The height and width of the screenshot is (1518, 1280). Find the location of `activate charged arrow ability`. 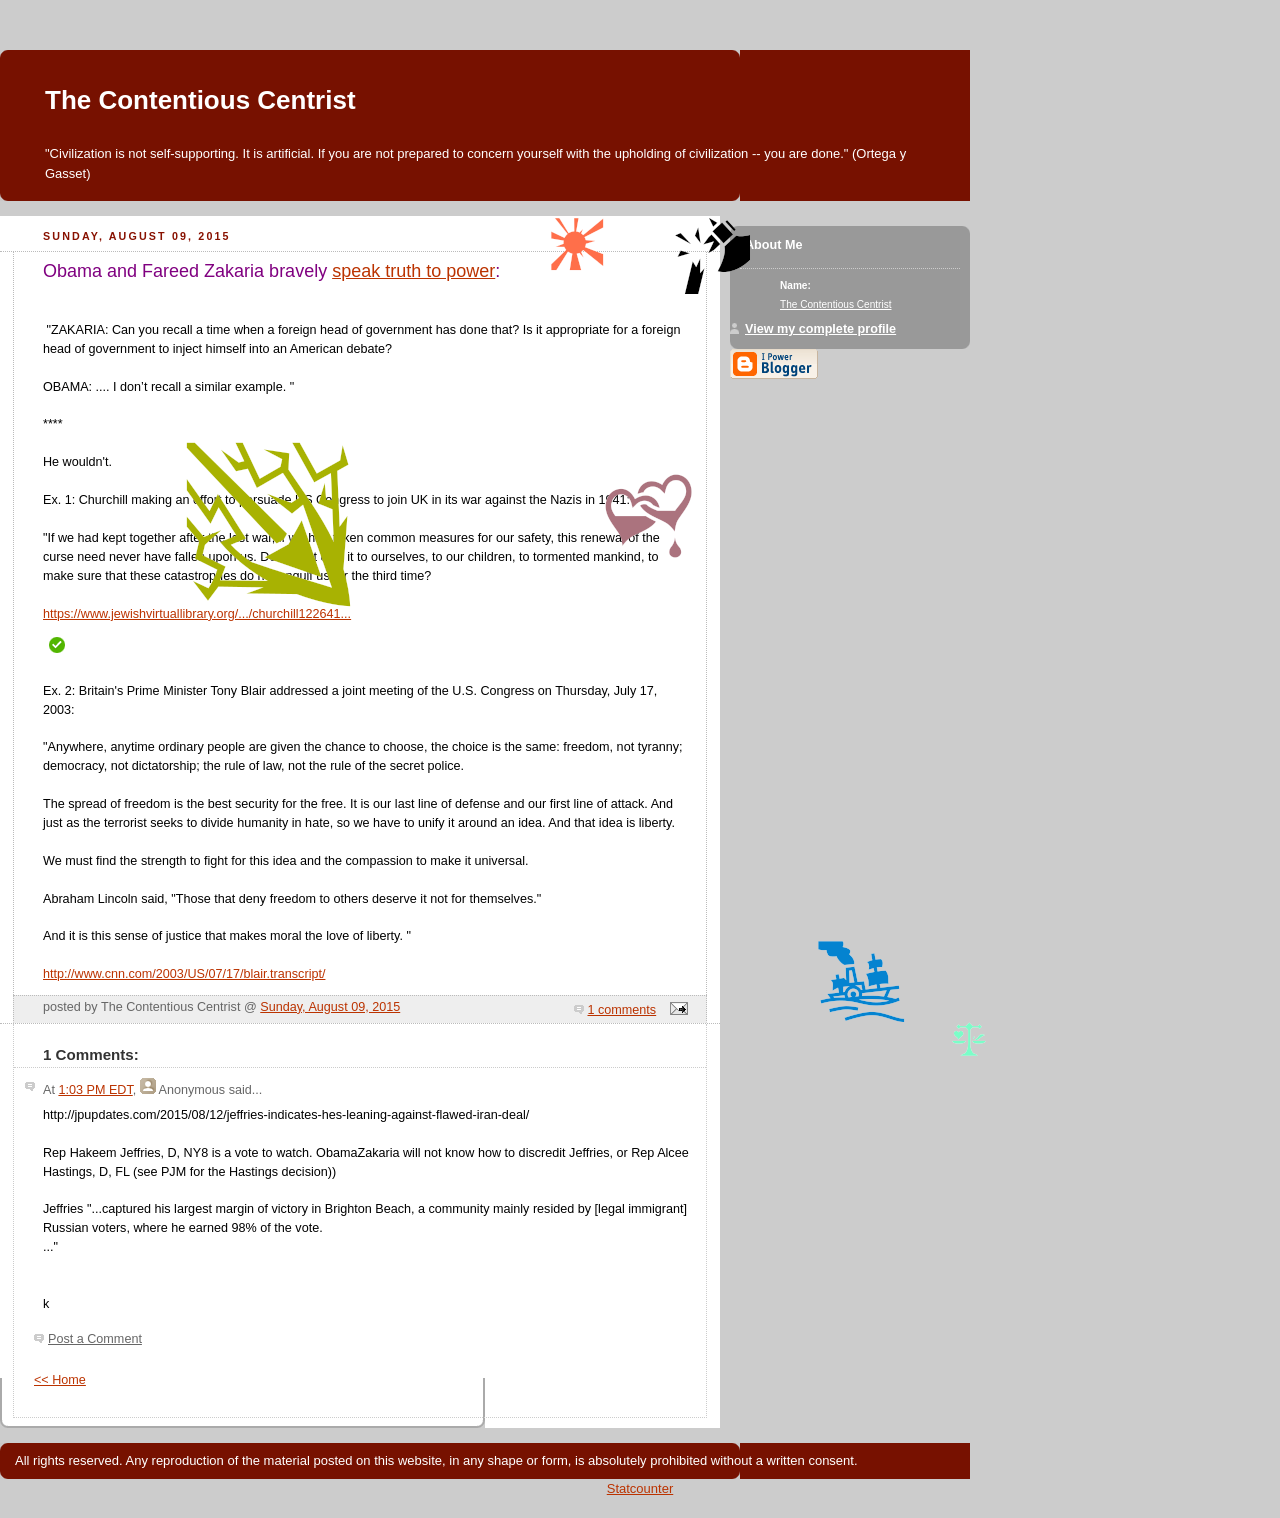

activate charged arrow ability is located at coordinates (268, 524).